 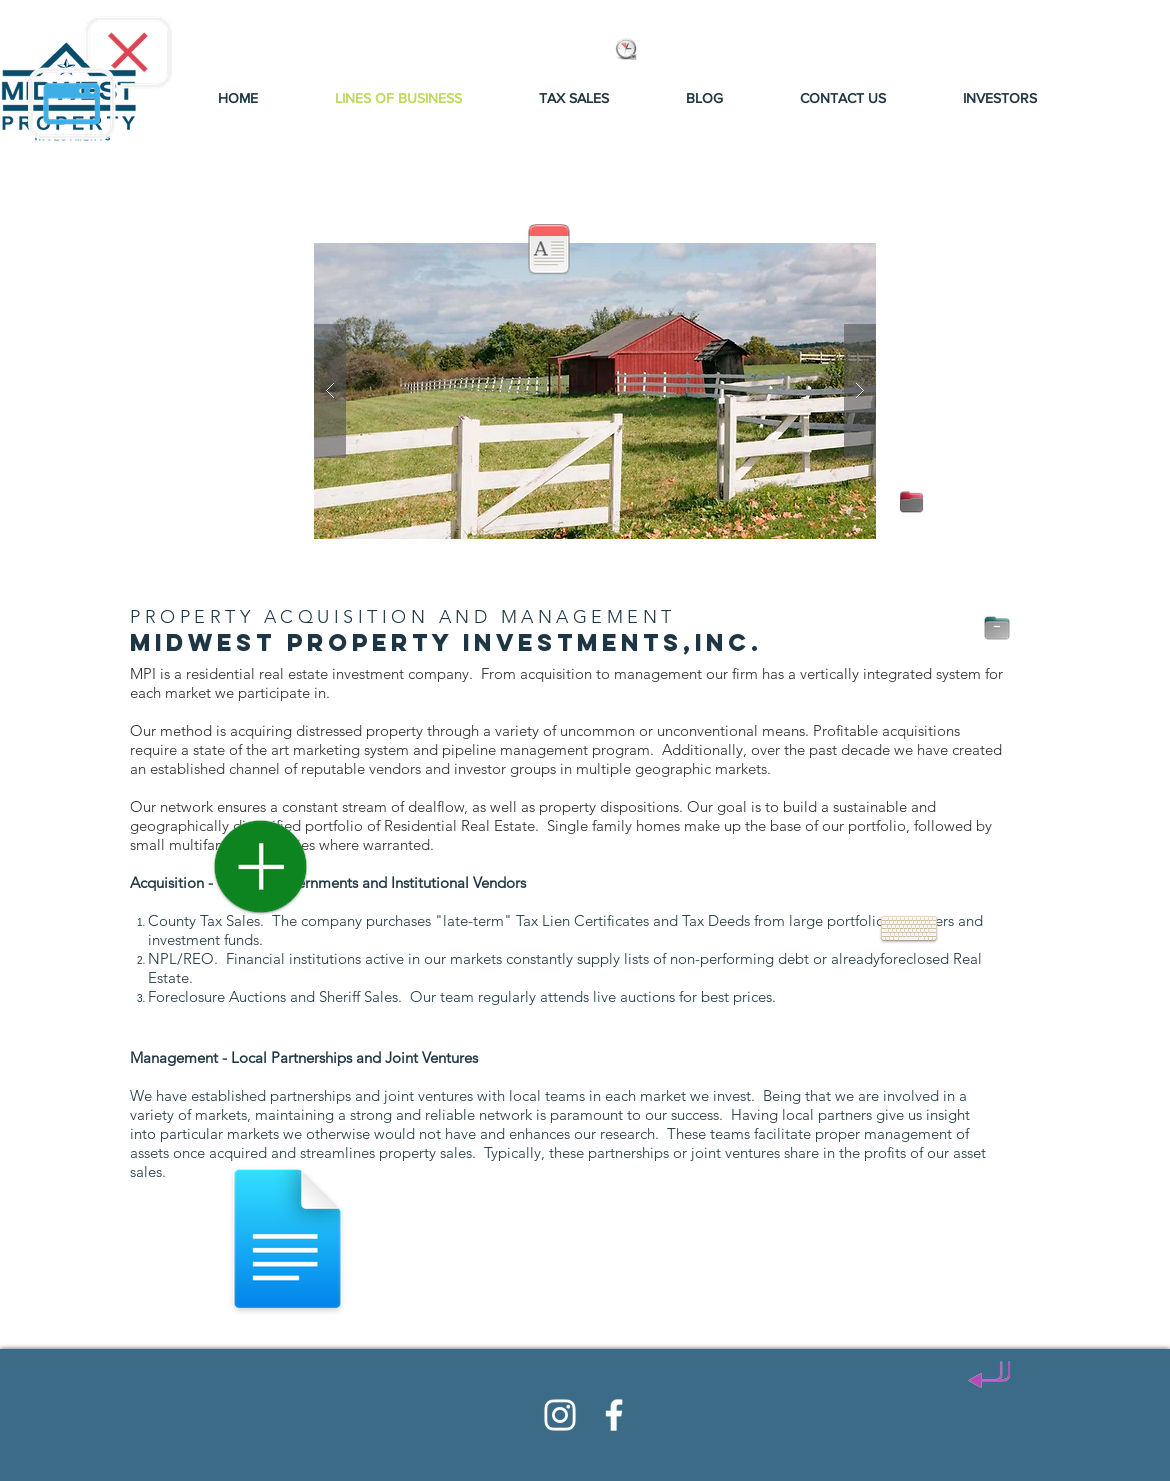 What do you see at coordinates (100, 78) in the screenshot?
I see `close or shut down display` at bounding box center [100, 78].